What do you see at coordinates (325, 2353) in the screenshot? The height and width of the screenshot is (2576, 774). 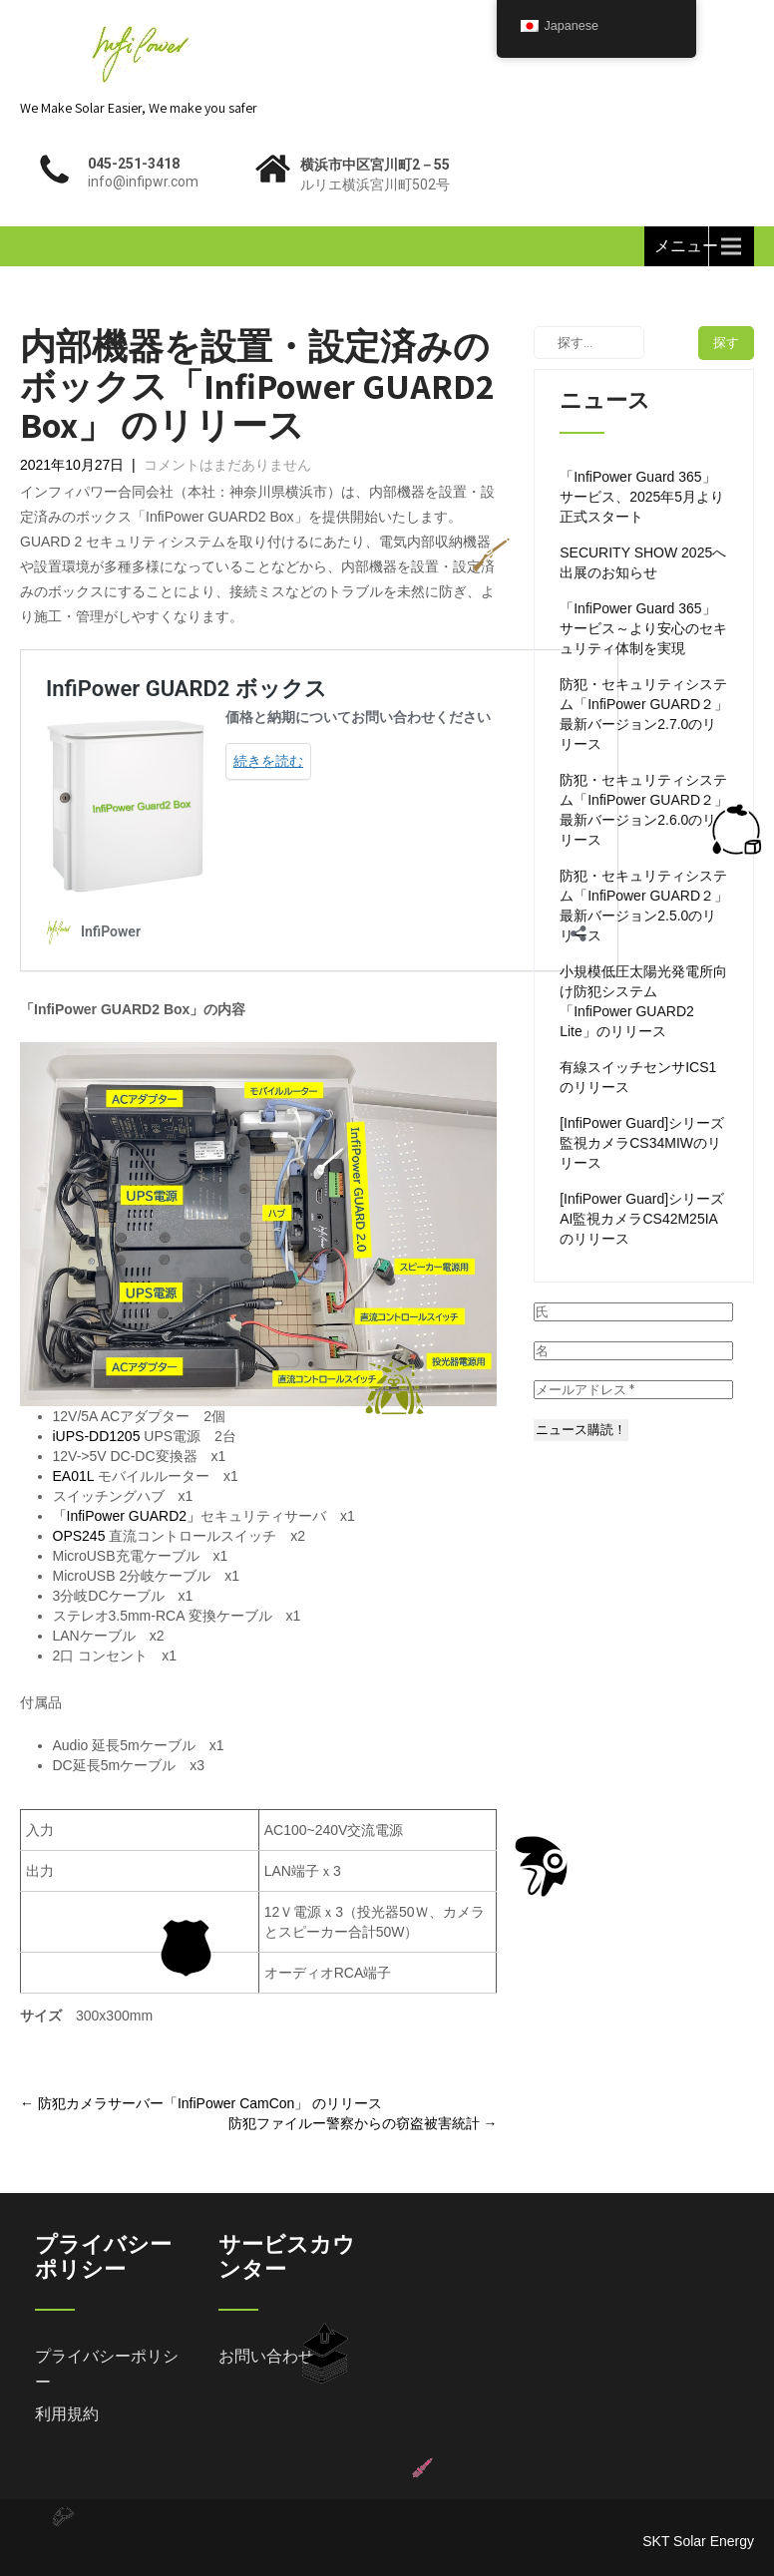 I see `draw a card from the deck` at bounding box center [325, 2353].